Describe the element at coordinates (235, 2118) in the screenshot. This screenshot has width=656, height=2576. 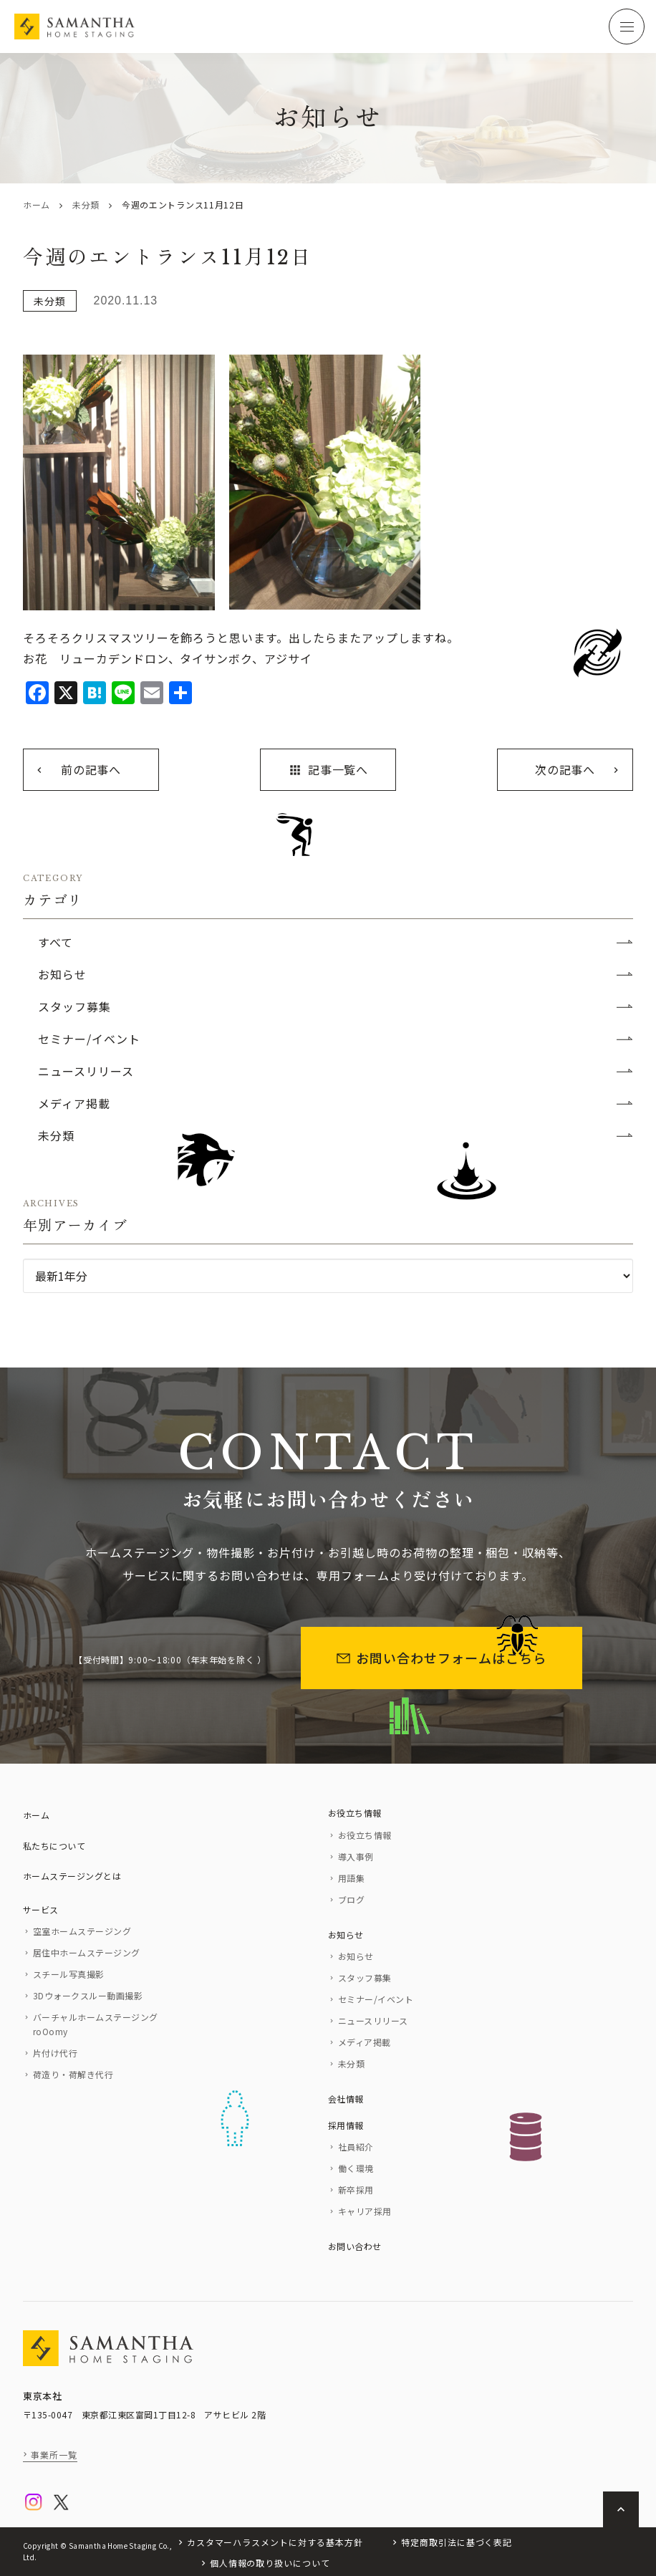
I see `toggle invisibility or stealth mode` at that location.